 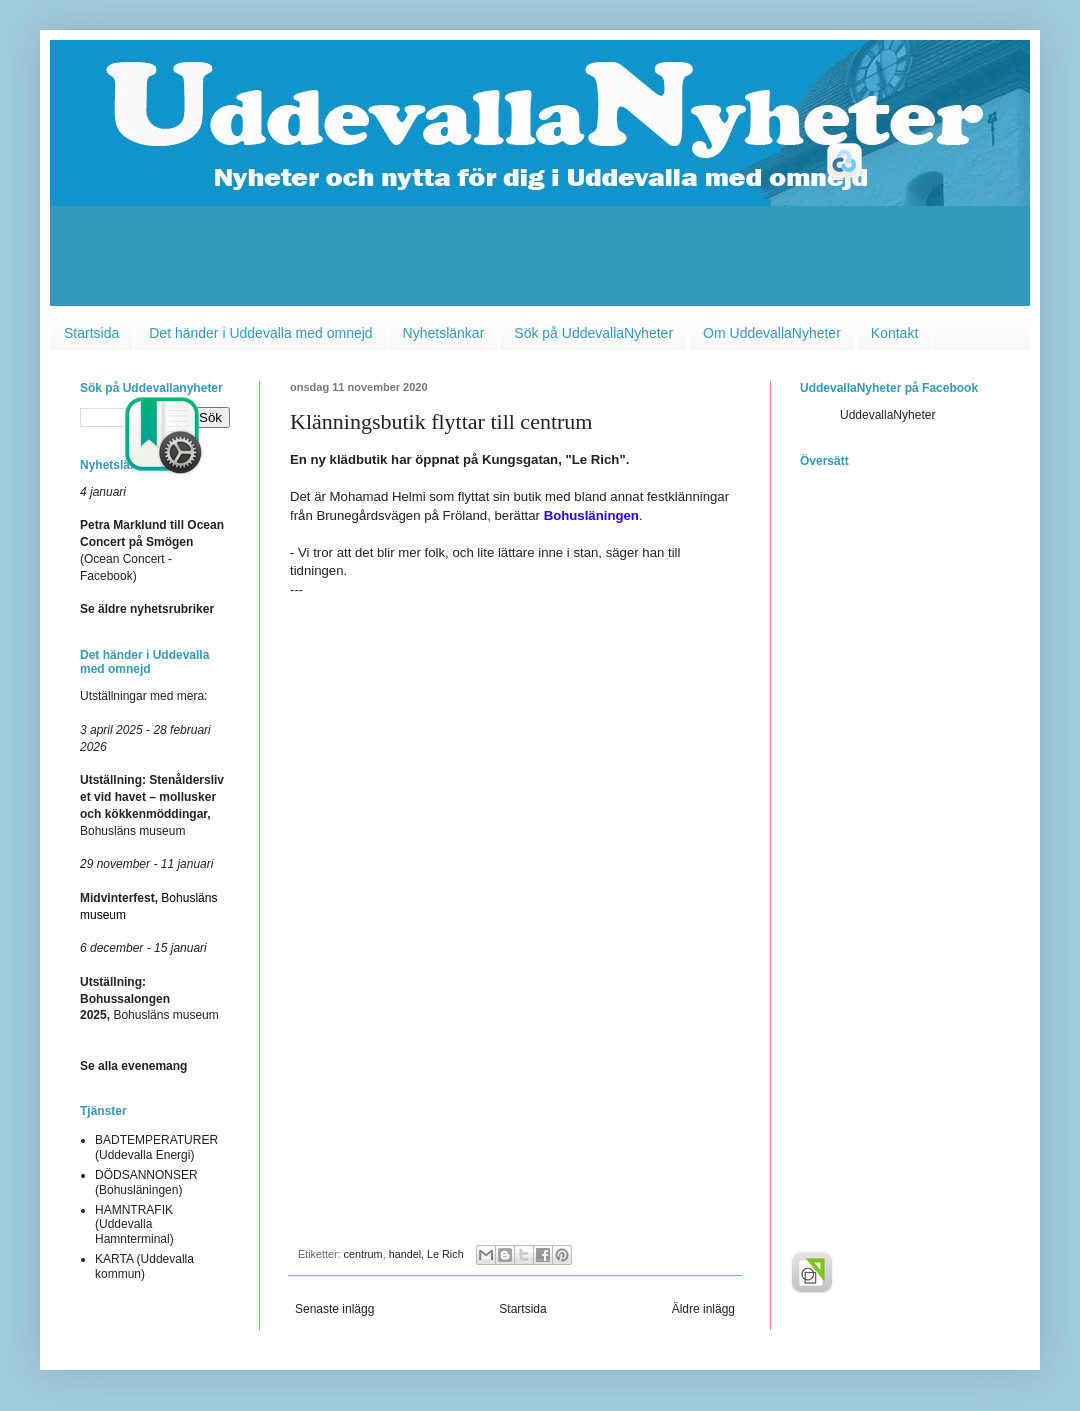 What do you see at coordinates (844, 160) in the screenshot?
I see `open rclone browser for cloud storage management` at bounding box center [844, 160].